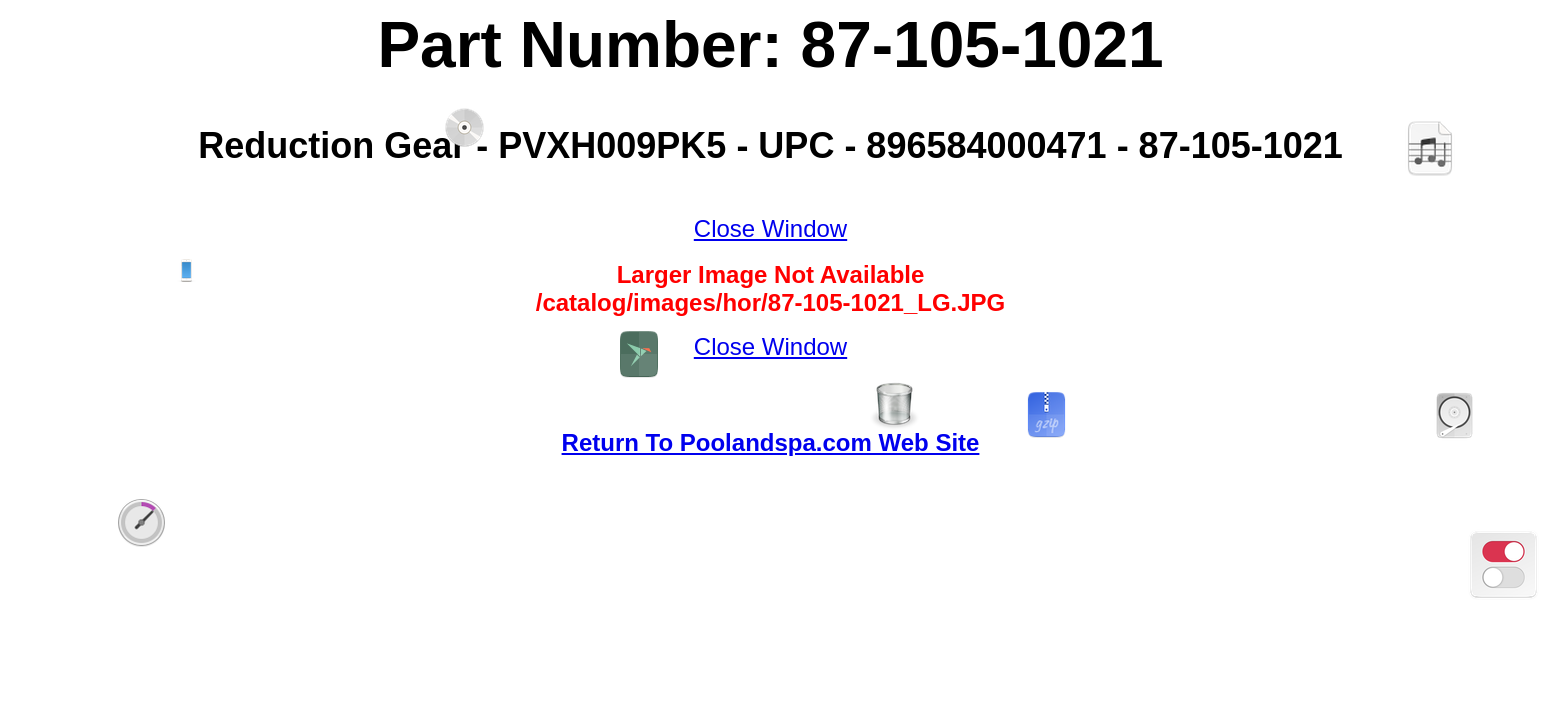 Image resolution: width=1541 pixels, height=720 pixels. What do you see at coordinates (1503, 564) in the screenshot?
I see `open desktop preferences or settings` at bounding box center [1503, 564].